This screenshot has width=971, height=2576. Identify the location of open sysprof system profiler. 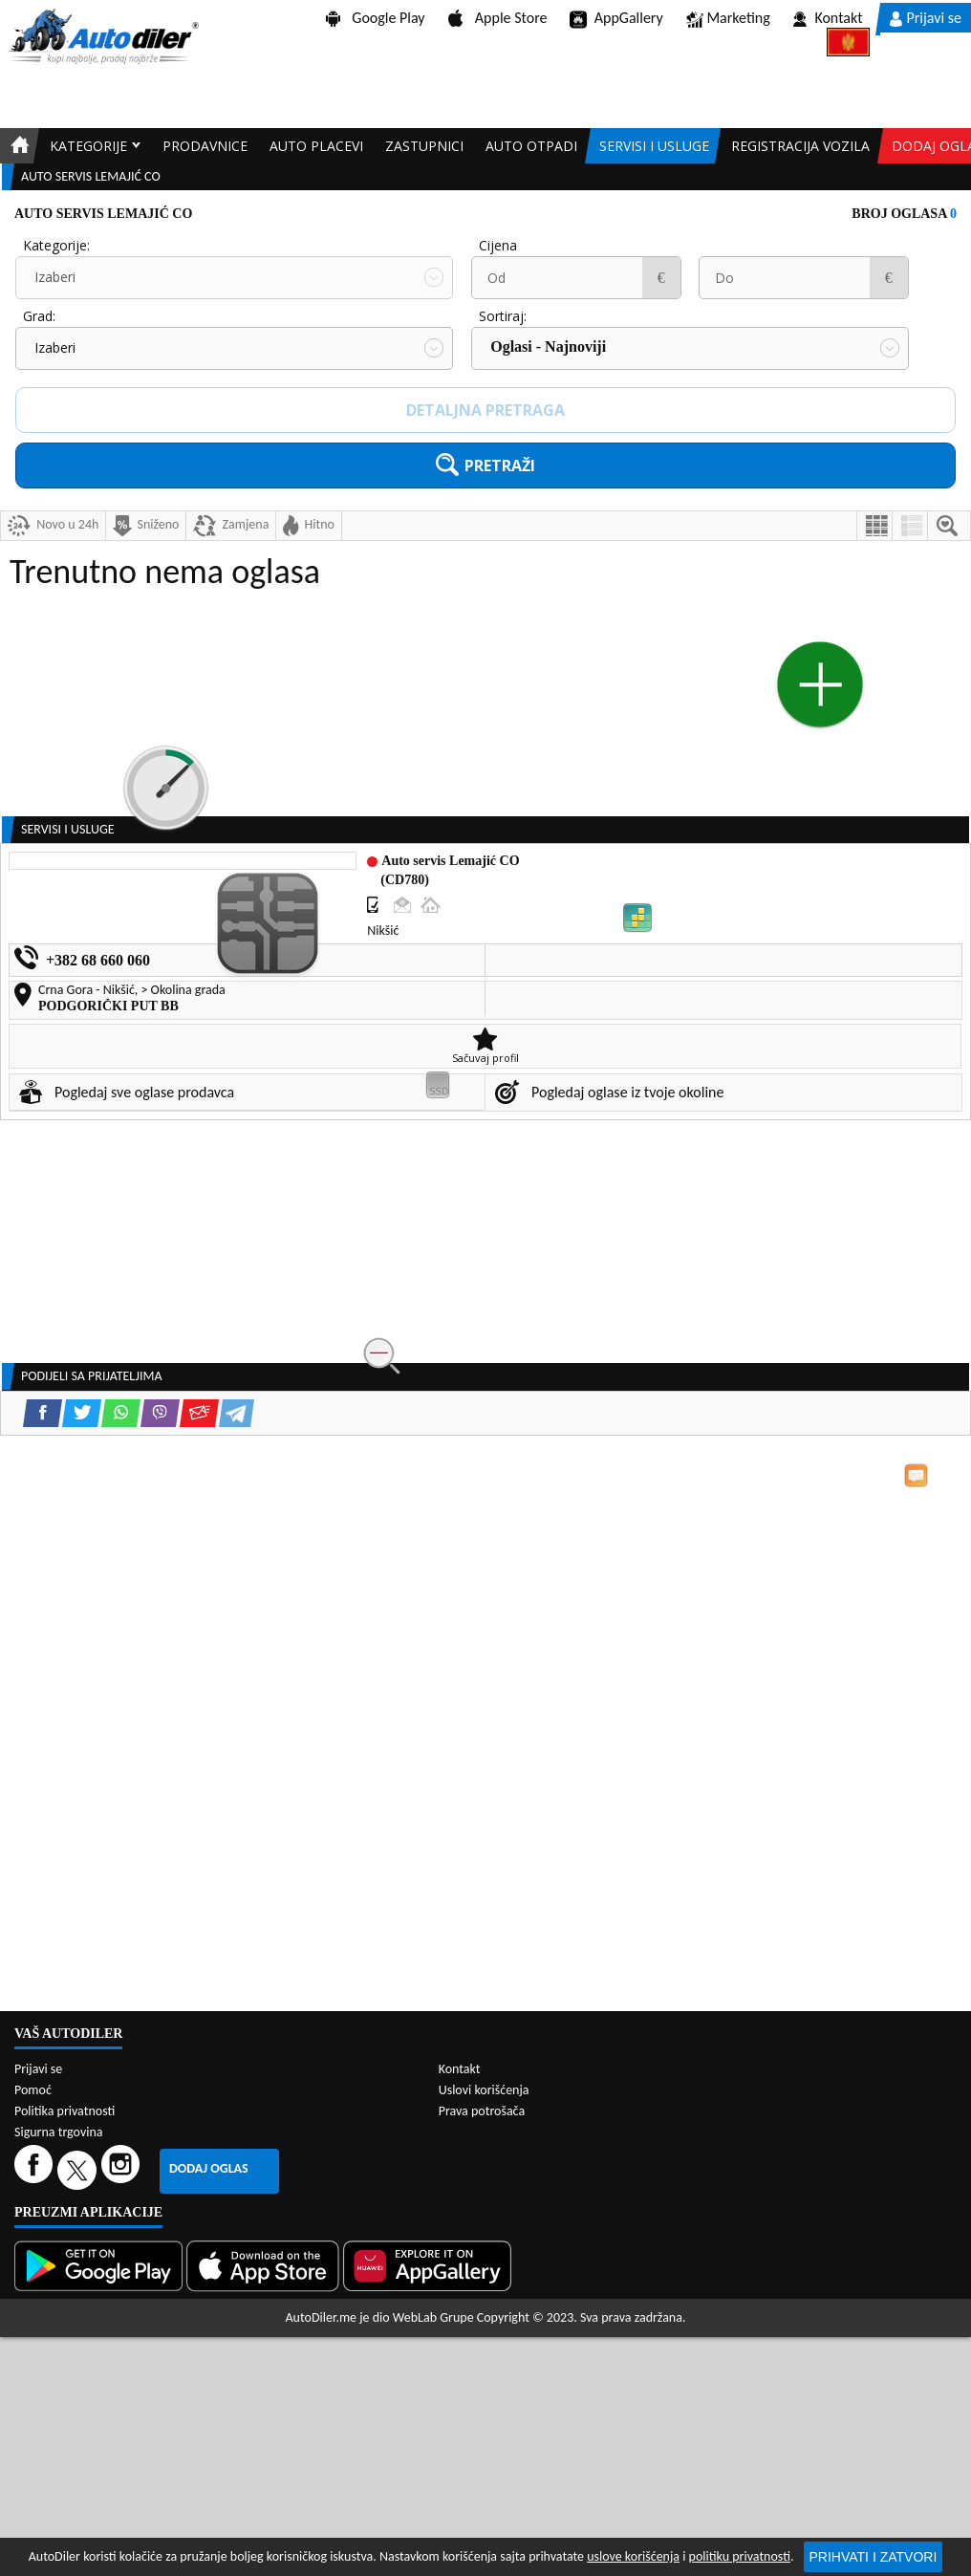
(165, 788).